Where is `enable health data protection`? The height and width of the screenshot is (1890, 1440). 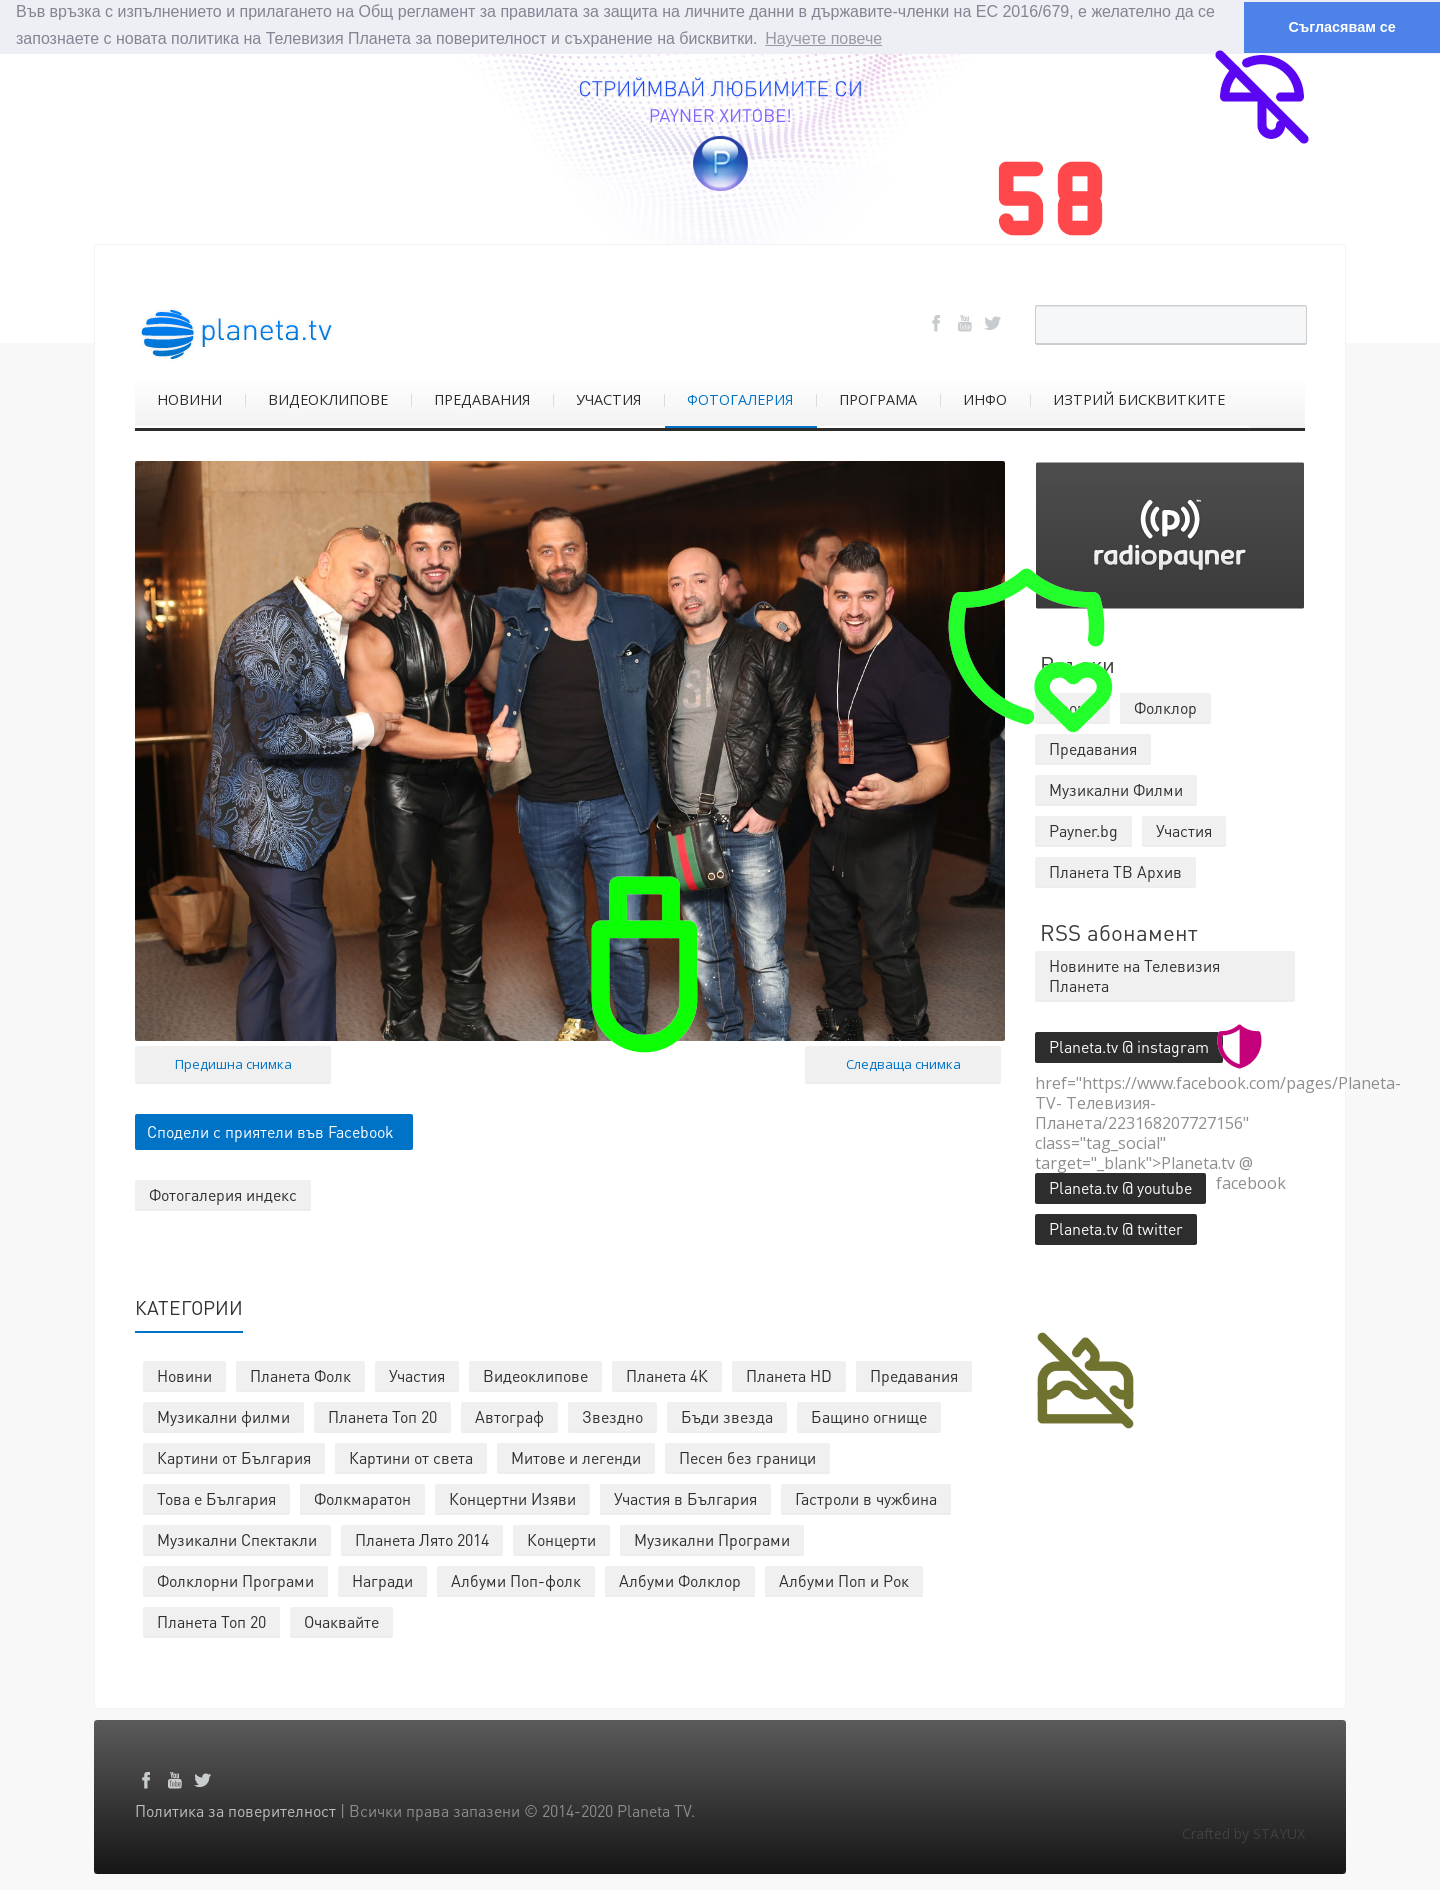 enable health data protection is located at coordinates (1026, 646).